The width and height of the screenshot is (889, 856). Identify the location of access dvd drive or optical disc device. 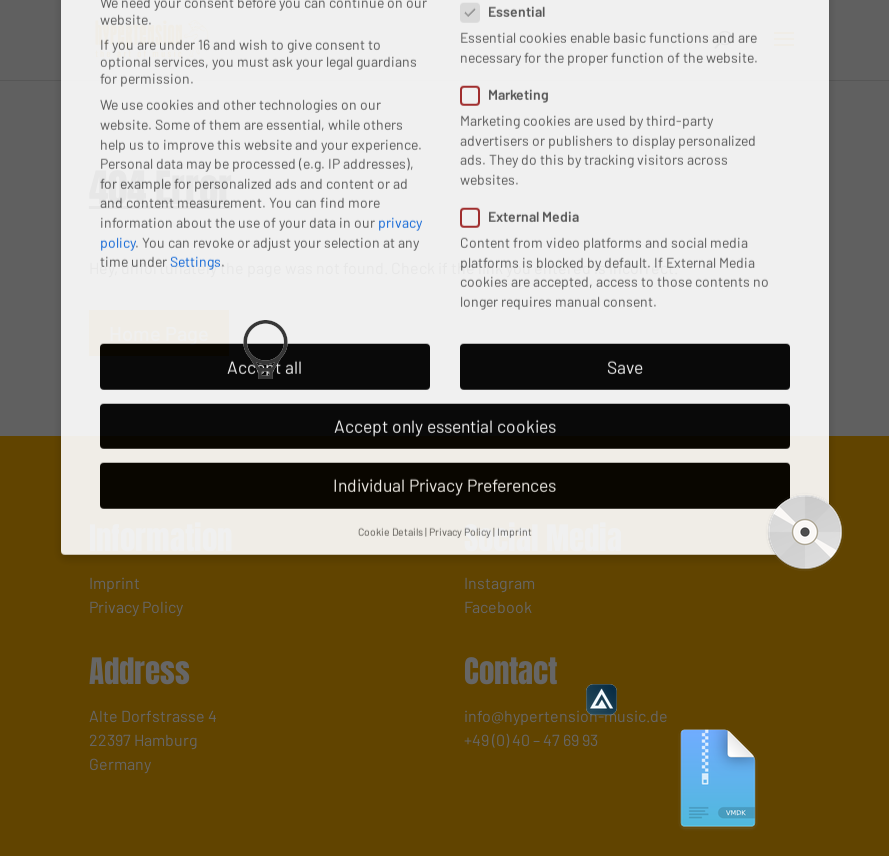
(805, 532).